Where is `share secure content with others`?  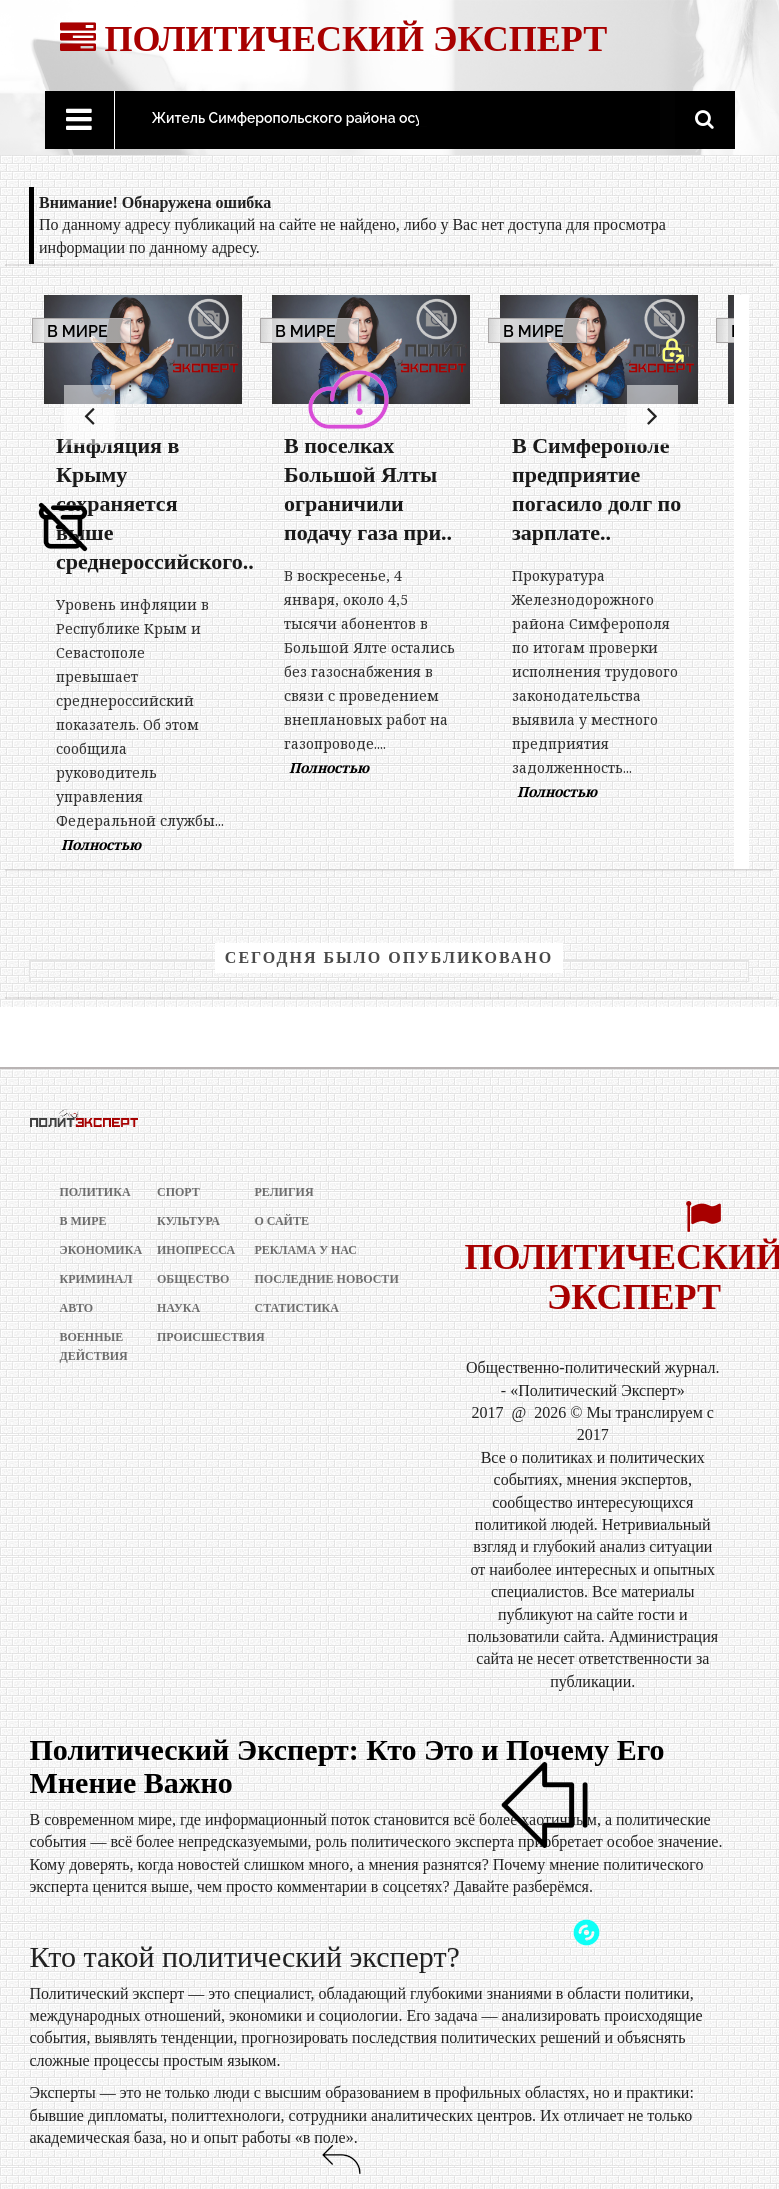
share secure content with others is located at coordinates (672, 350).